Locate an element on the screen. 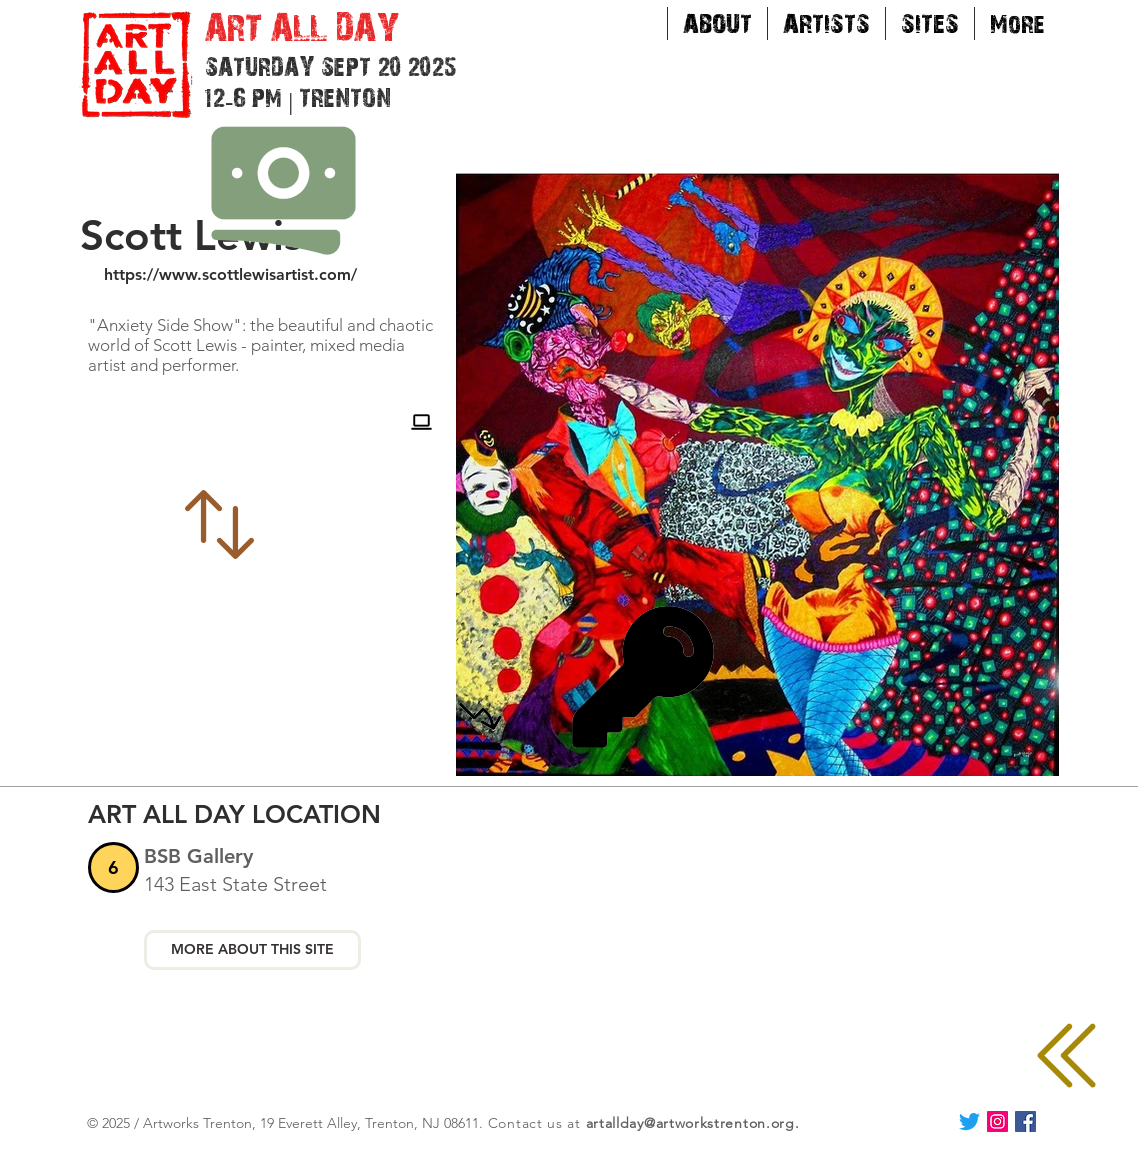 This screenshot has width=1138, height=1167. switch to desktop view is located at coordinates (421, 421).